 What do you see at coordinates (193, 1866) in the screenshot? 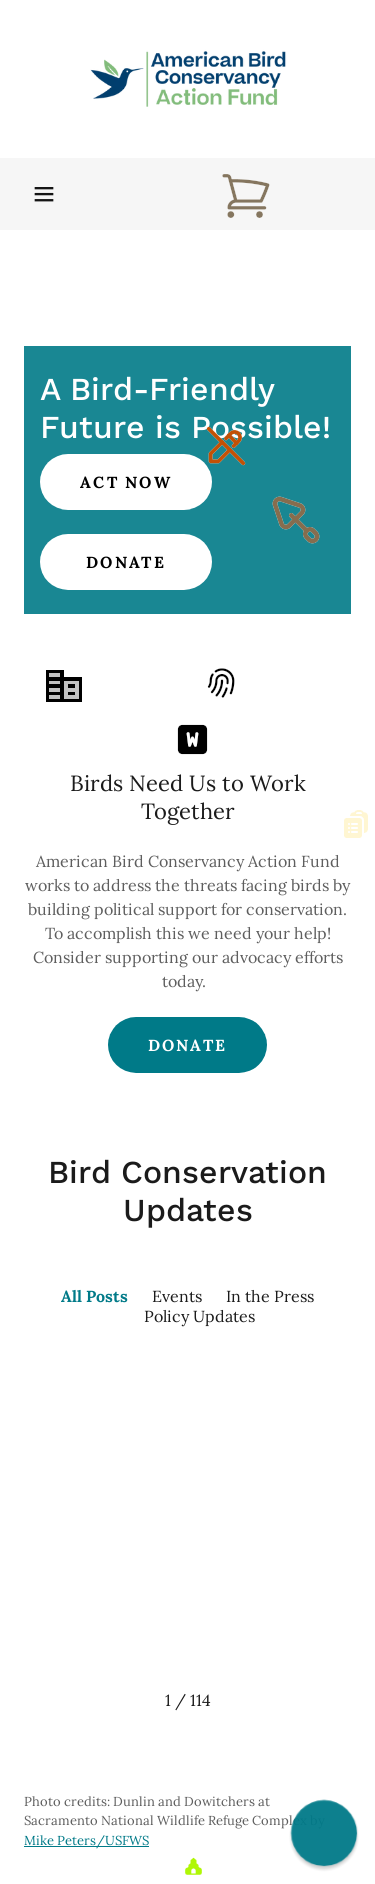
I see `find nearby places of worship` at bounding box center [193, 1866].